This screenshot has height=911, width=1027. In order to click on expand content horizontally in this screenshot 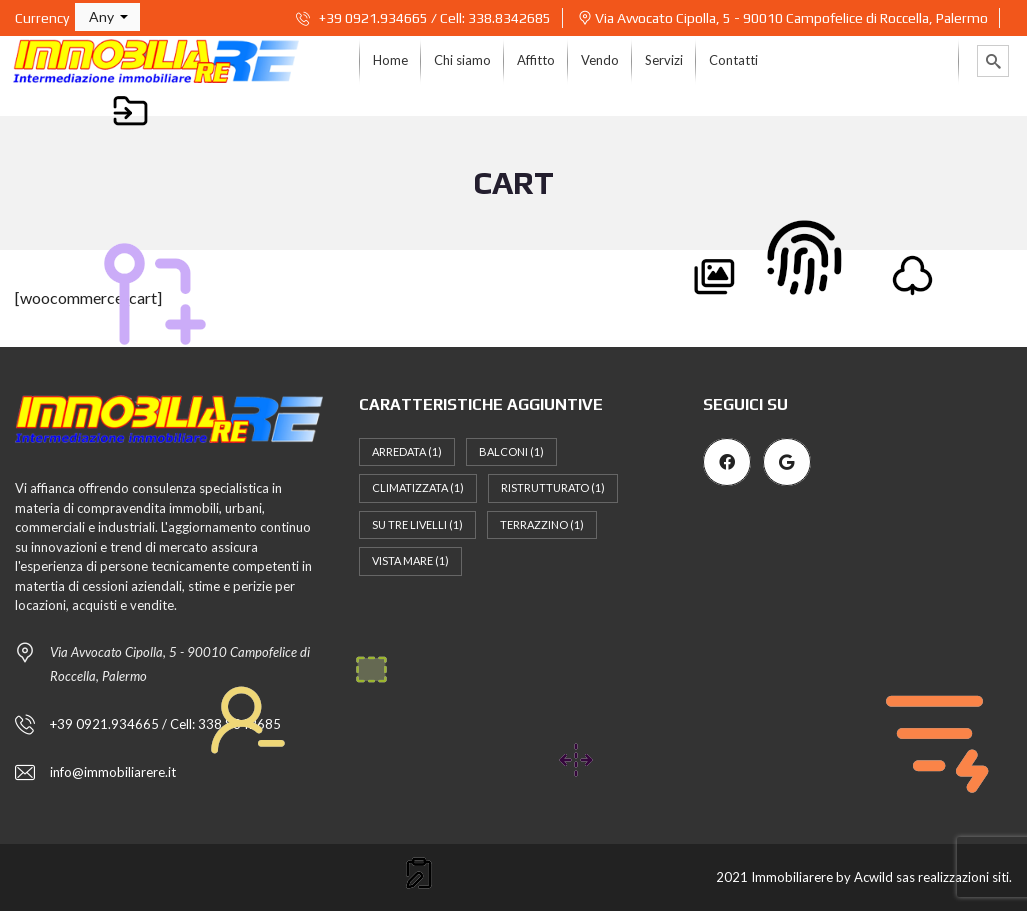, I will do `click(576, 760)`.